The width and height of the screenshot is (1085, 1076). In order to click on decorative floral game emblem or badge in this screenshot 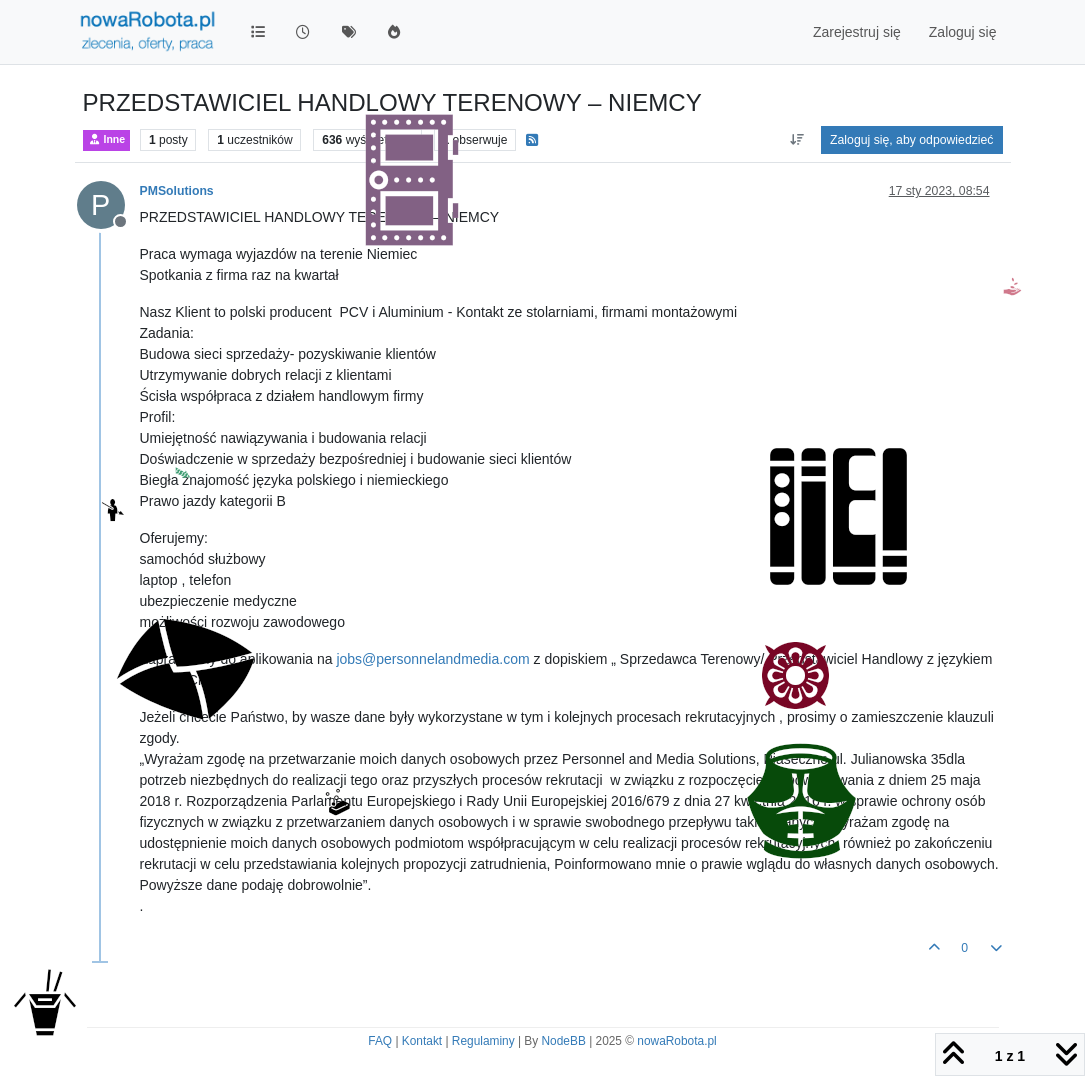, I will do `click(795, 675)`.